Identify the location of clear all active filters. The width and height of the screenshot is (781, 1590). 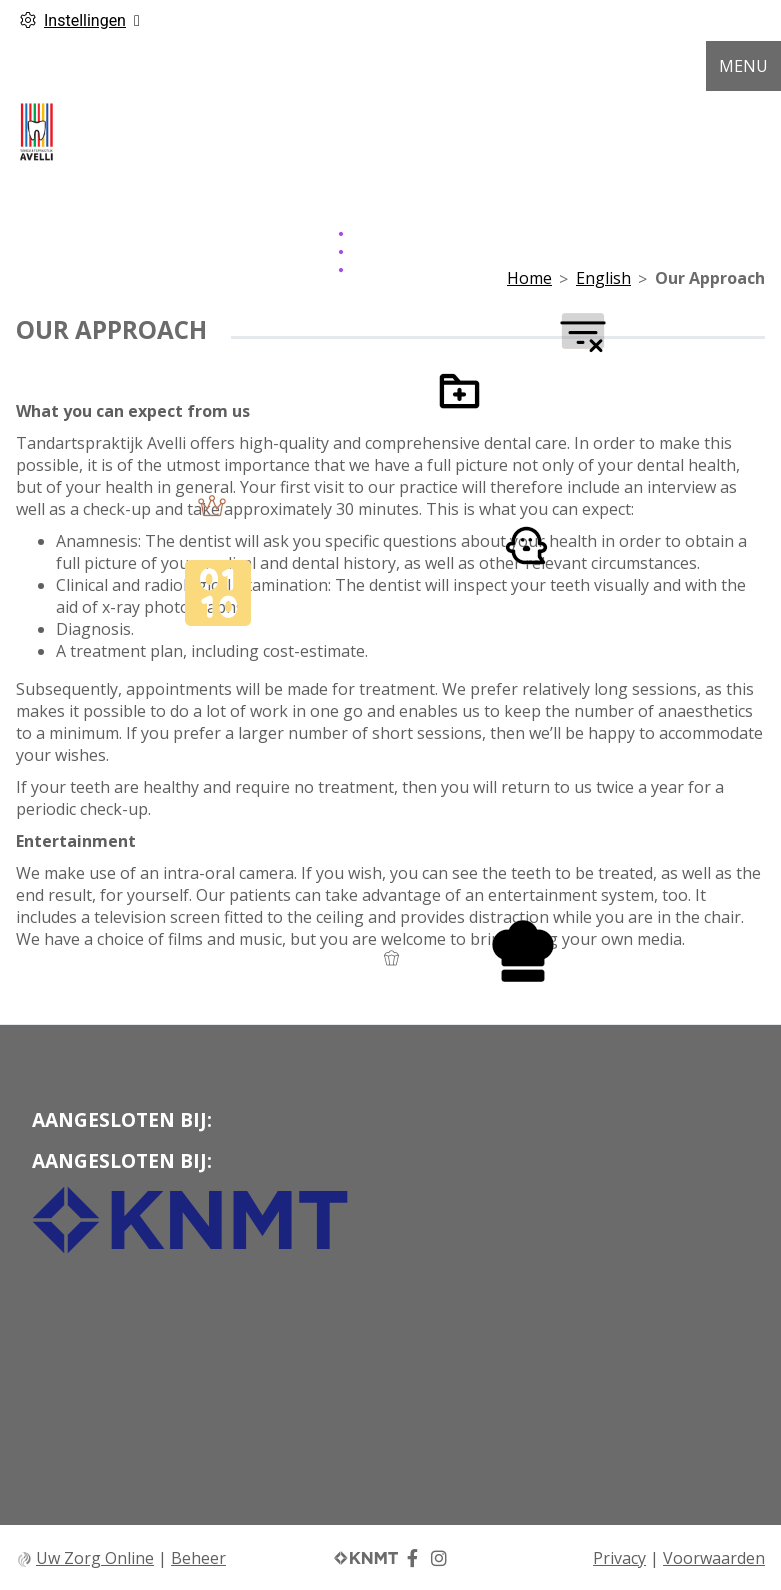
(583, 331).